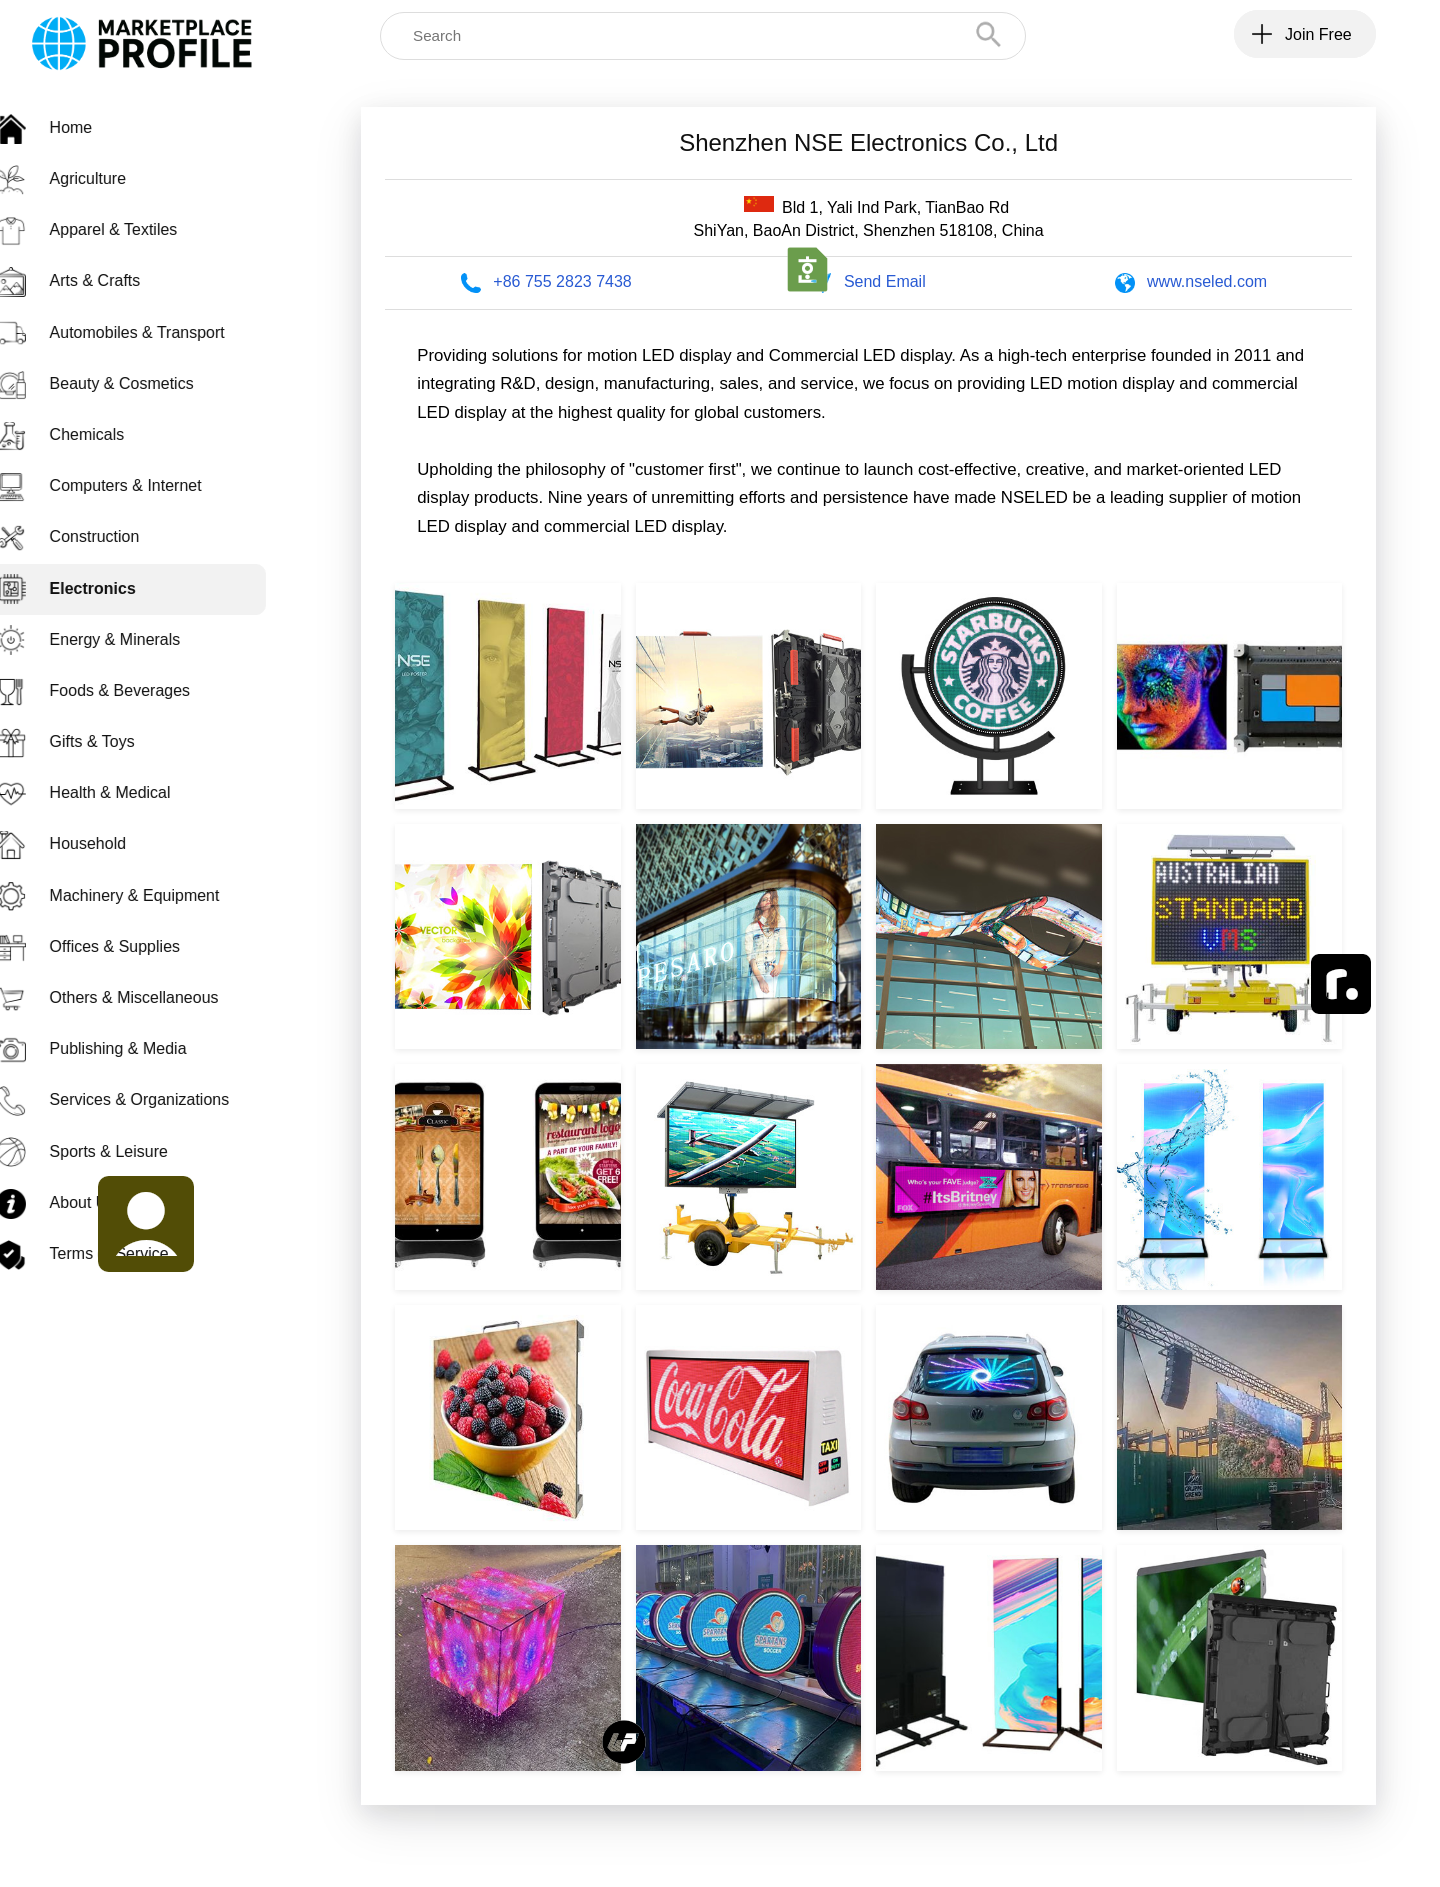 The image size is (1440, 1887). I want to click on open roadmap.sh website or app, so click(1341, 984).